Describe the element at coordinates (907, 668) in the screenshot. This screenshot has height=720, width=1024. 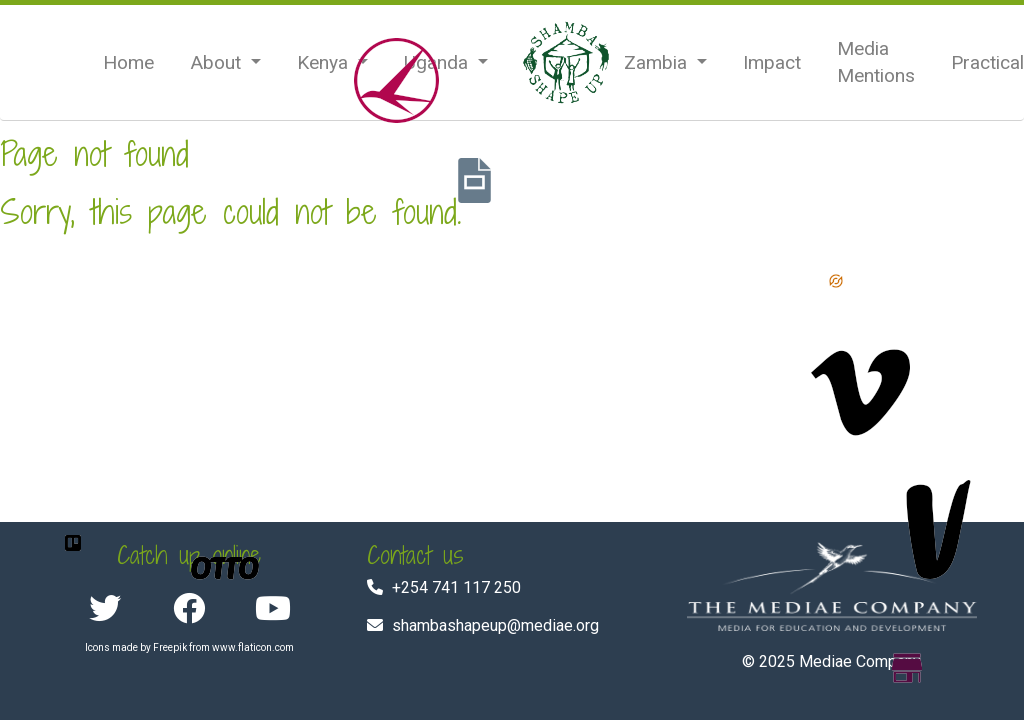
I see `open the home assistant community store` at that location.